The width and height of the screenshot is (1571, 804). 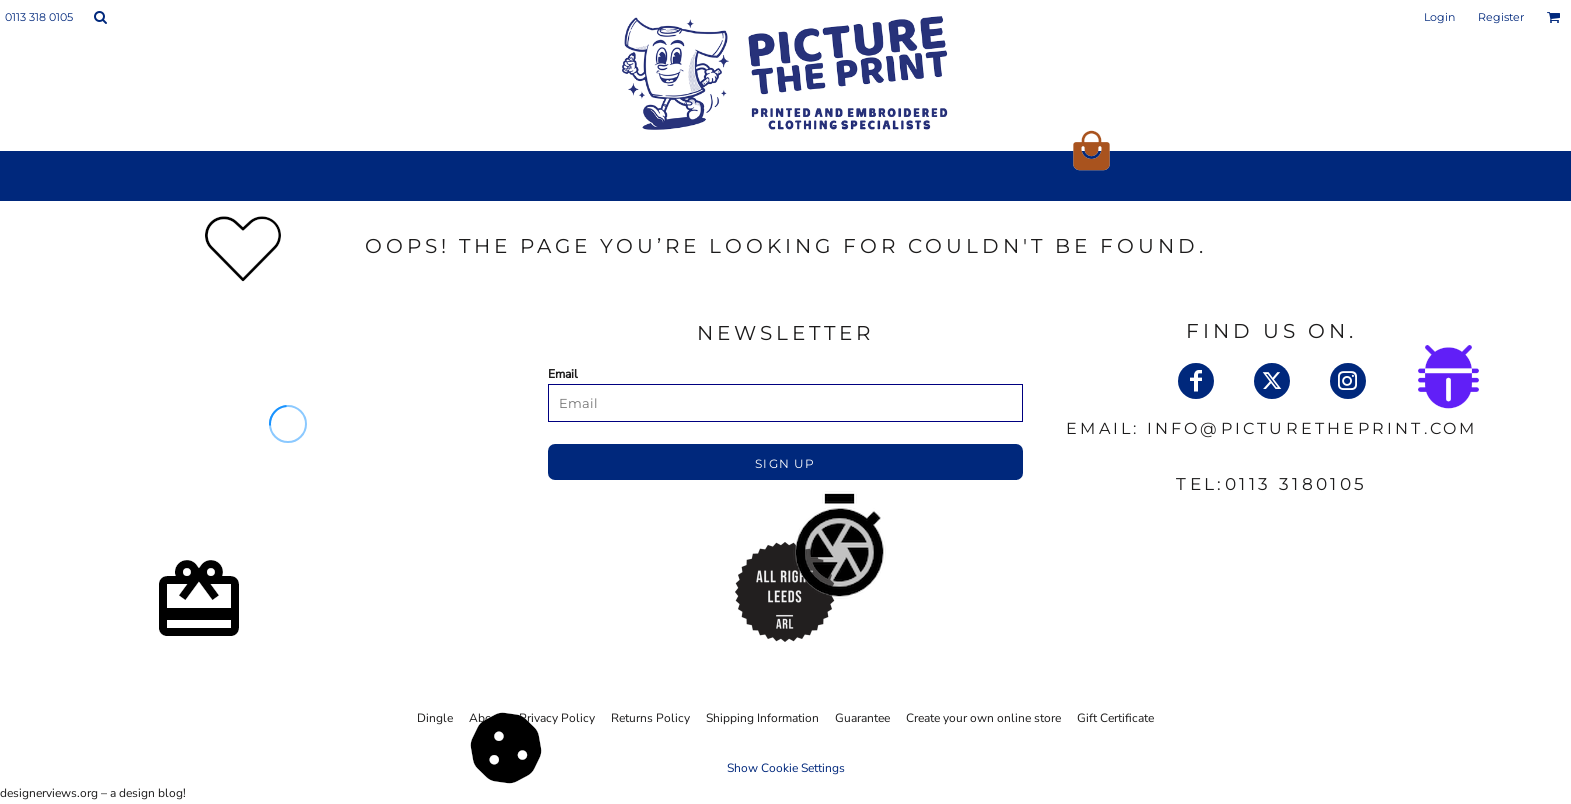 I want to click on report a bug or issue, so click(x=1448, y=375).